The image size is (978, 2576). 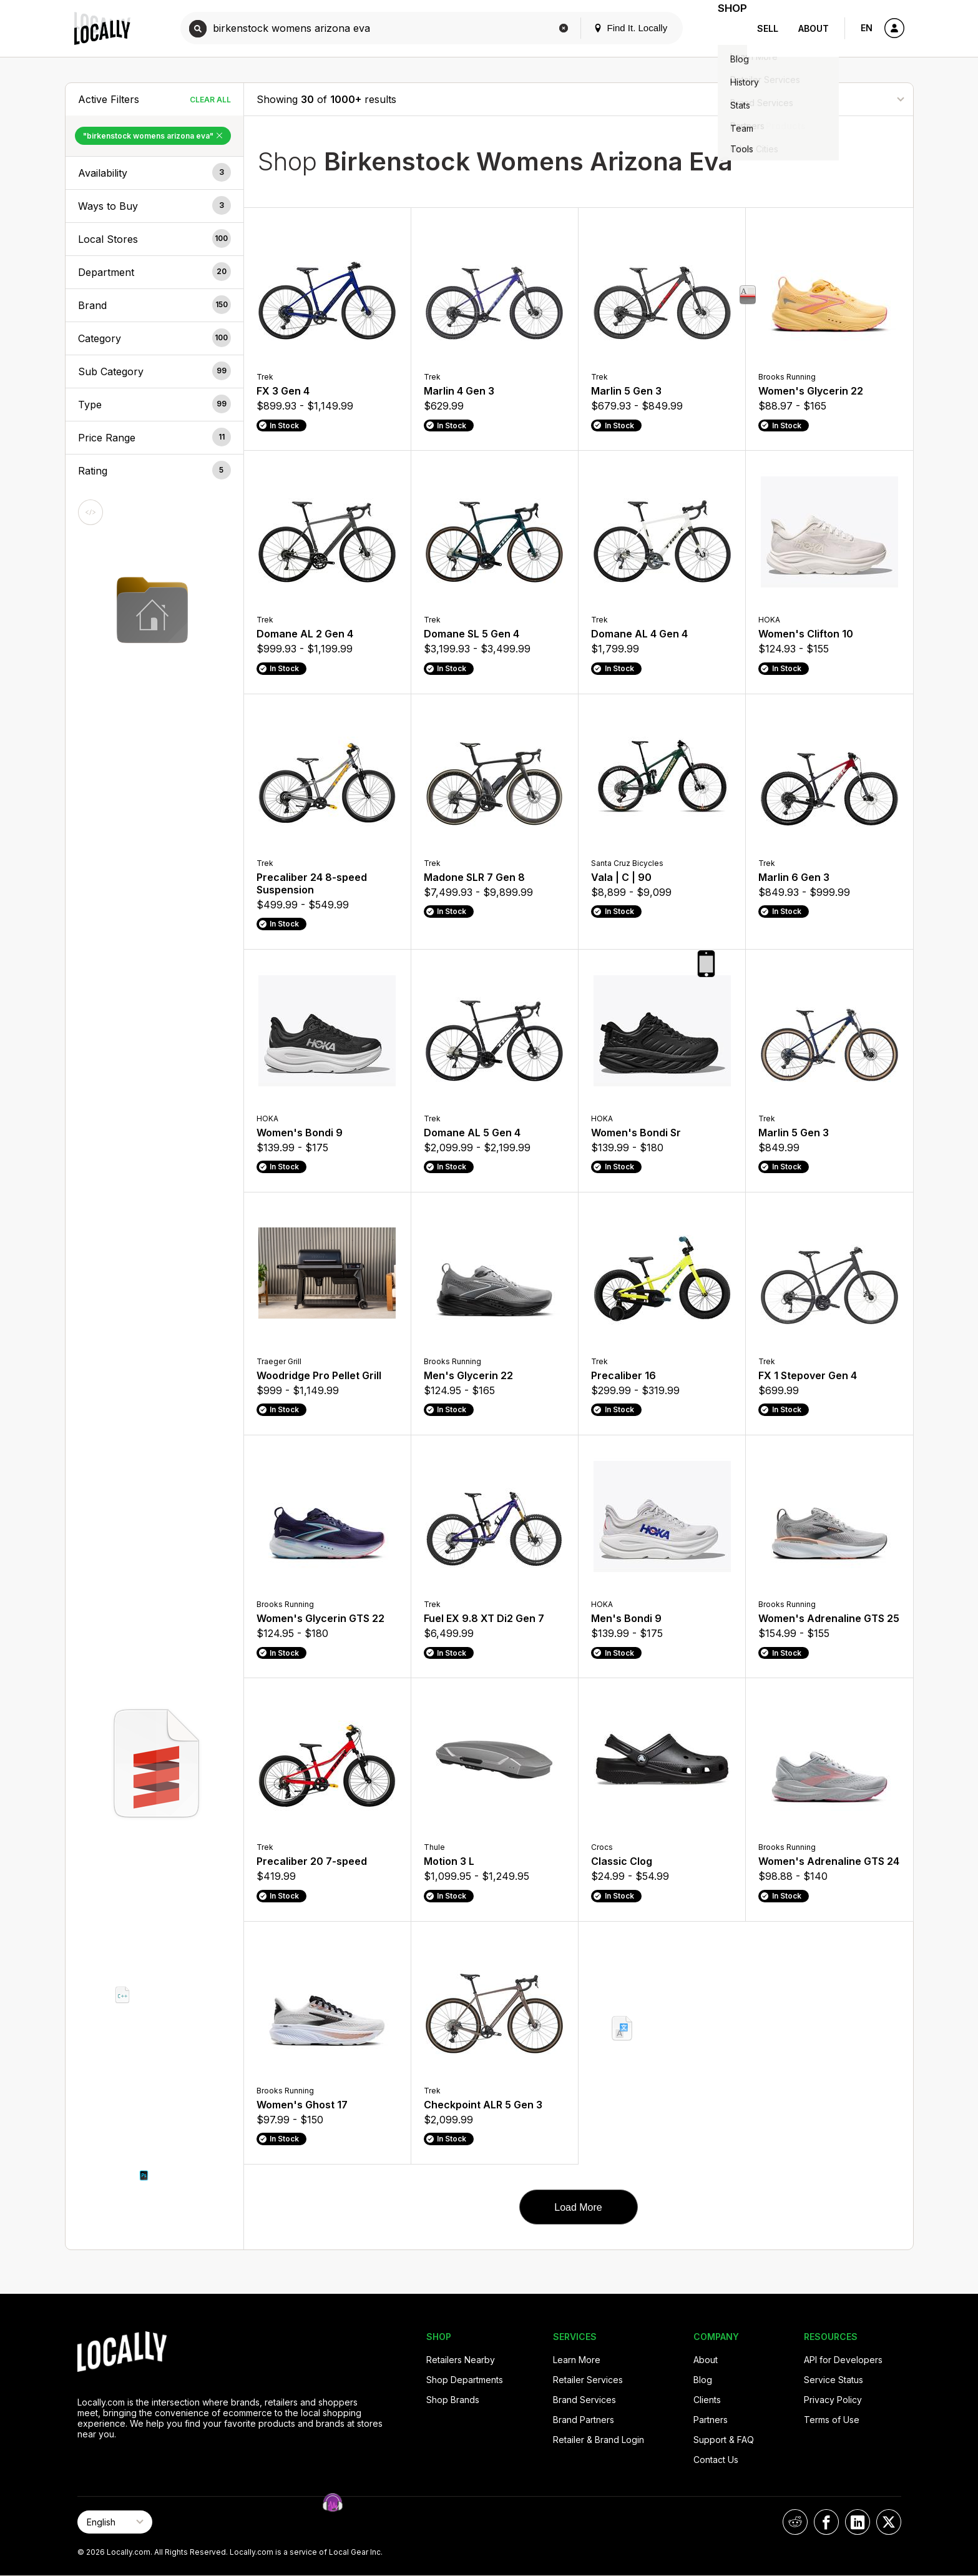 I want to click on a gettext translation file for software localization, so click(x=622, y=2028).